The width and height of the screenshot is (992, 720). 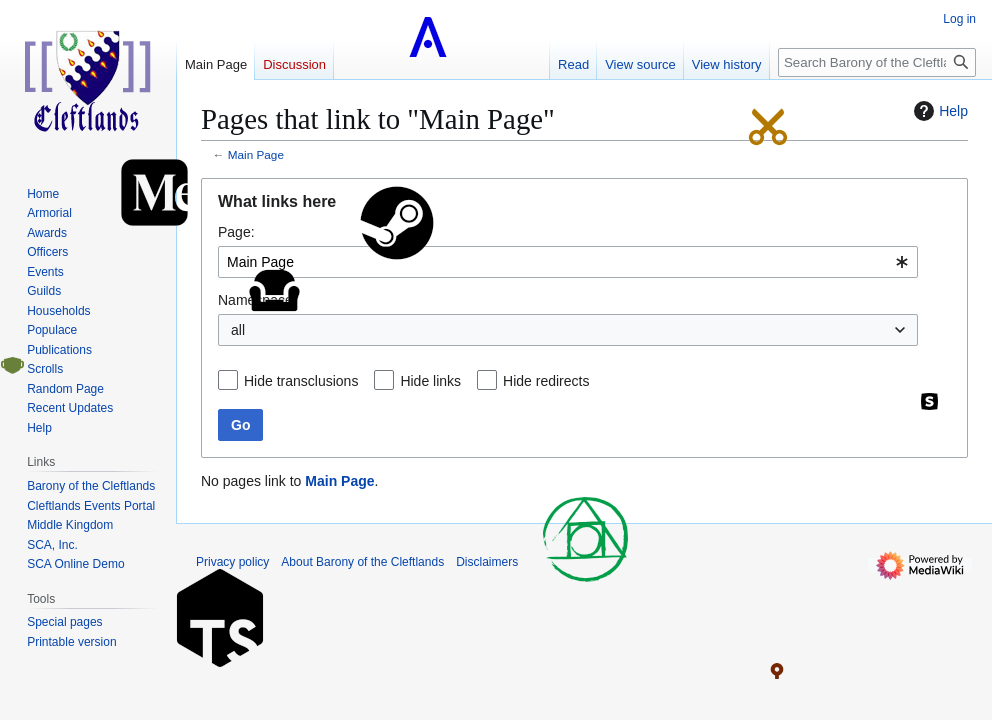 I want to click on open Medium app or website, so click(x=154, y=192).